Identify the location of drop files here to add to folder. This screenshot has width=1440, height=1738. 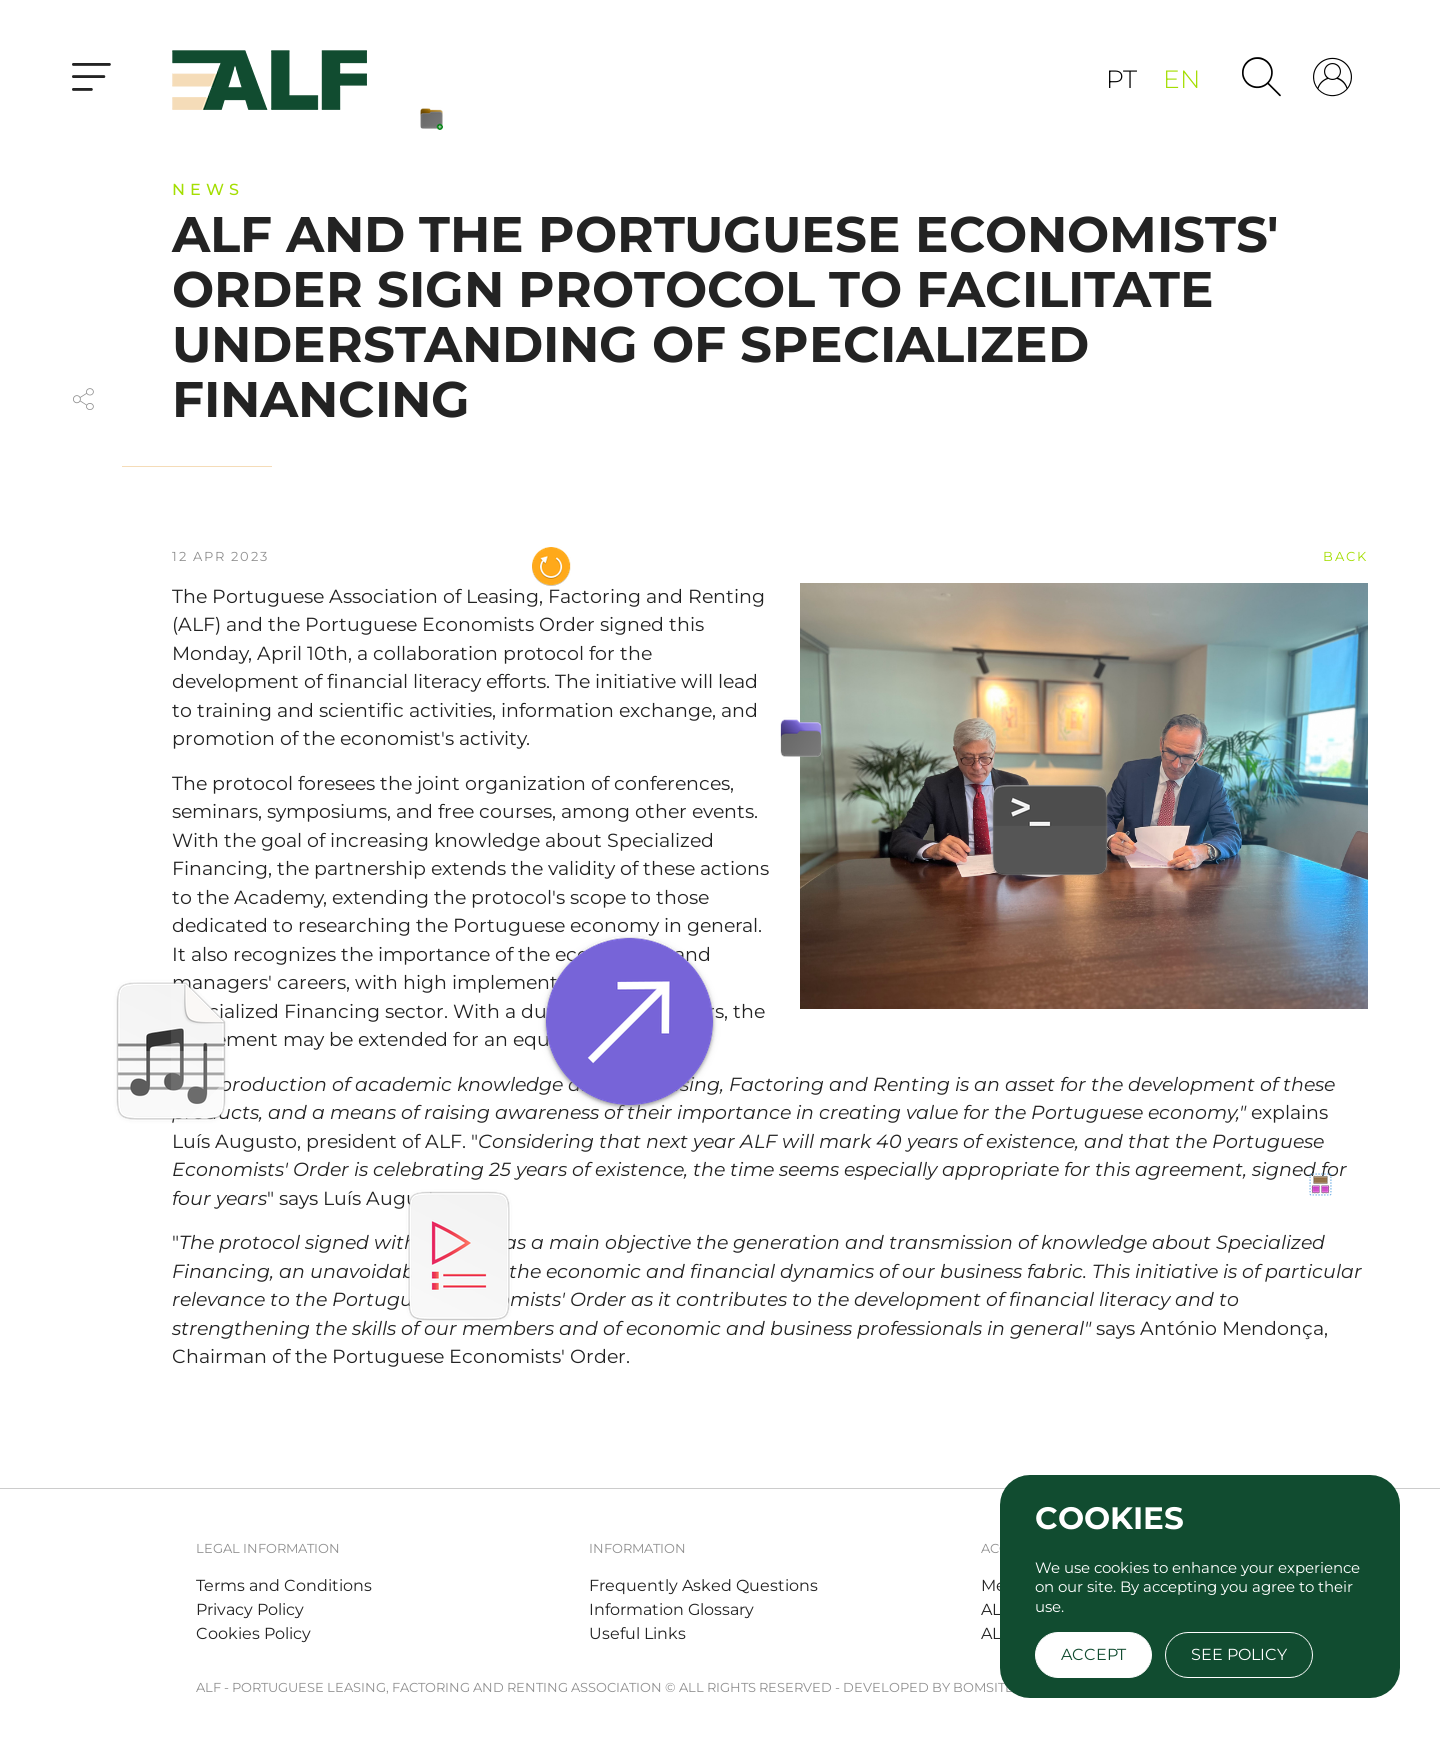
(801, 738).